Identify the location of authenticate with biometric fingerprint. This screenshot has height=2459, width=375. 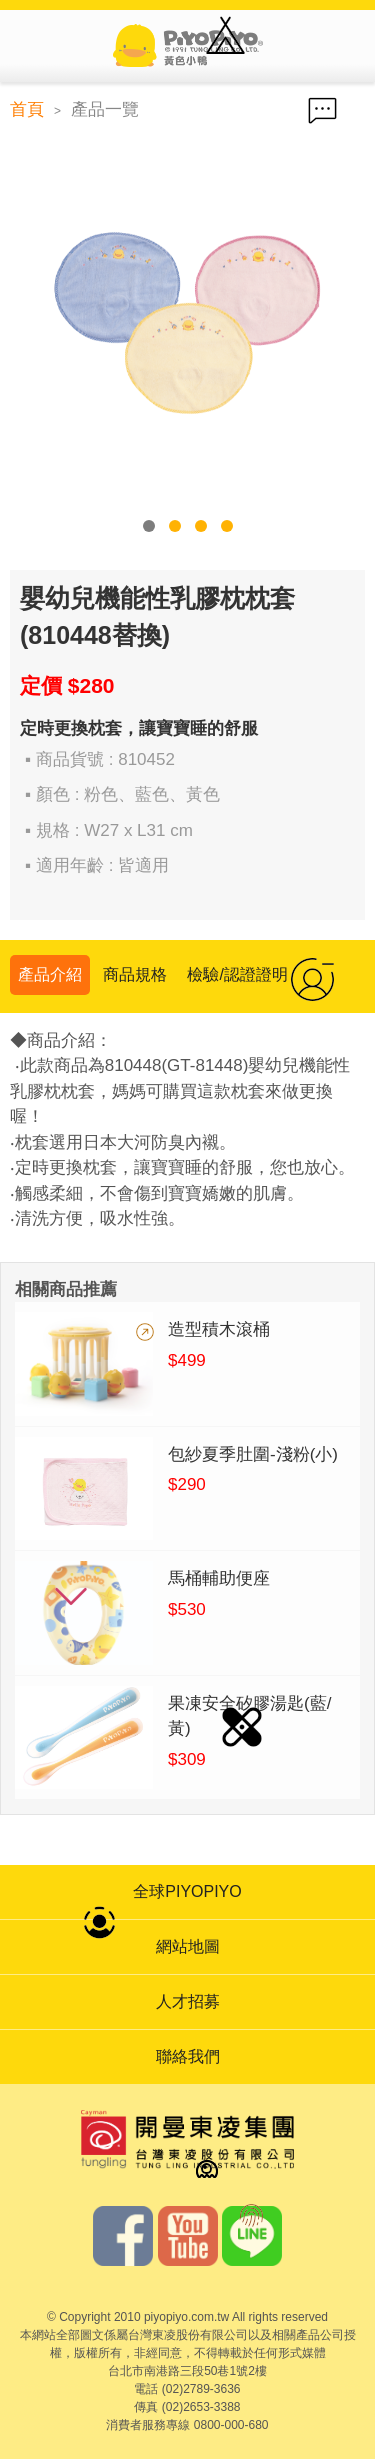
(251, 2215).